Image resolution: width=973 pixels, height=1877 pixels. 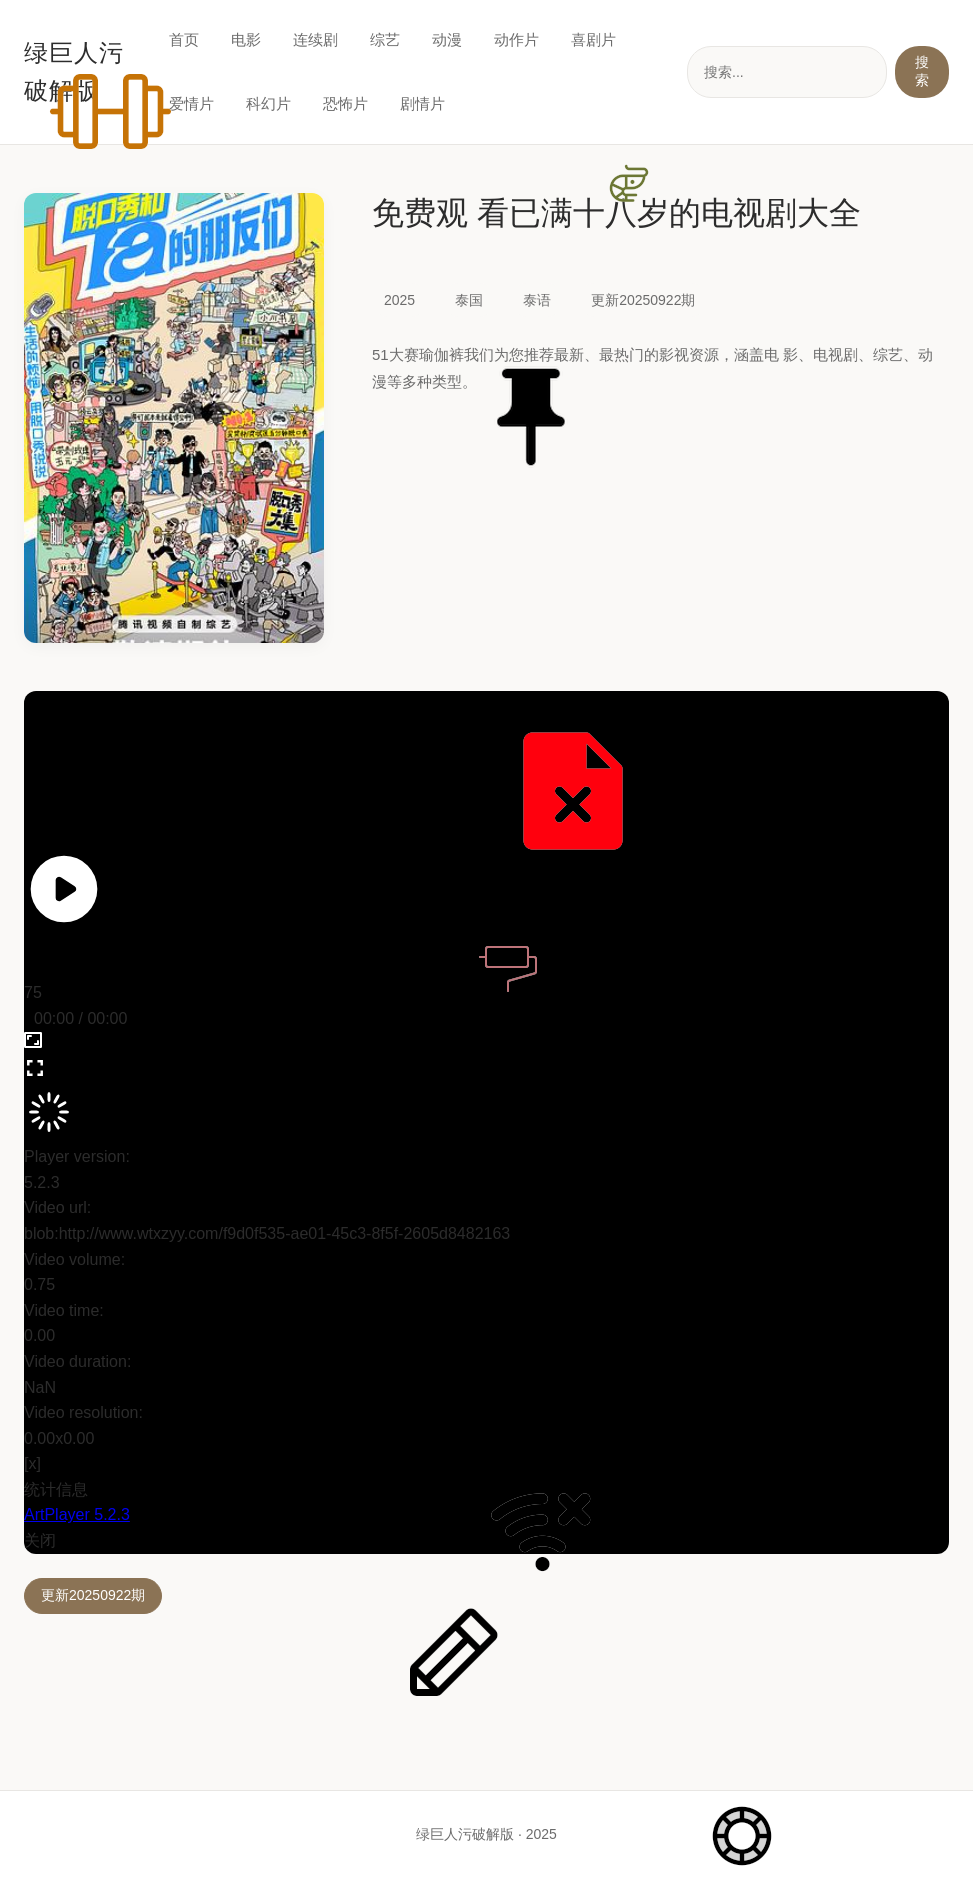 What do you see at coordinates (742, 1836) in the screenshot?
I see `access casino or gambling games` at bounding box center [742, 1836].